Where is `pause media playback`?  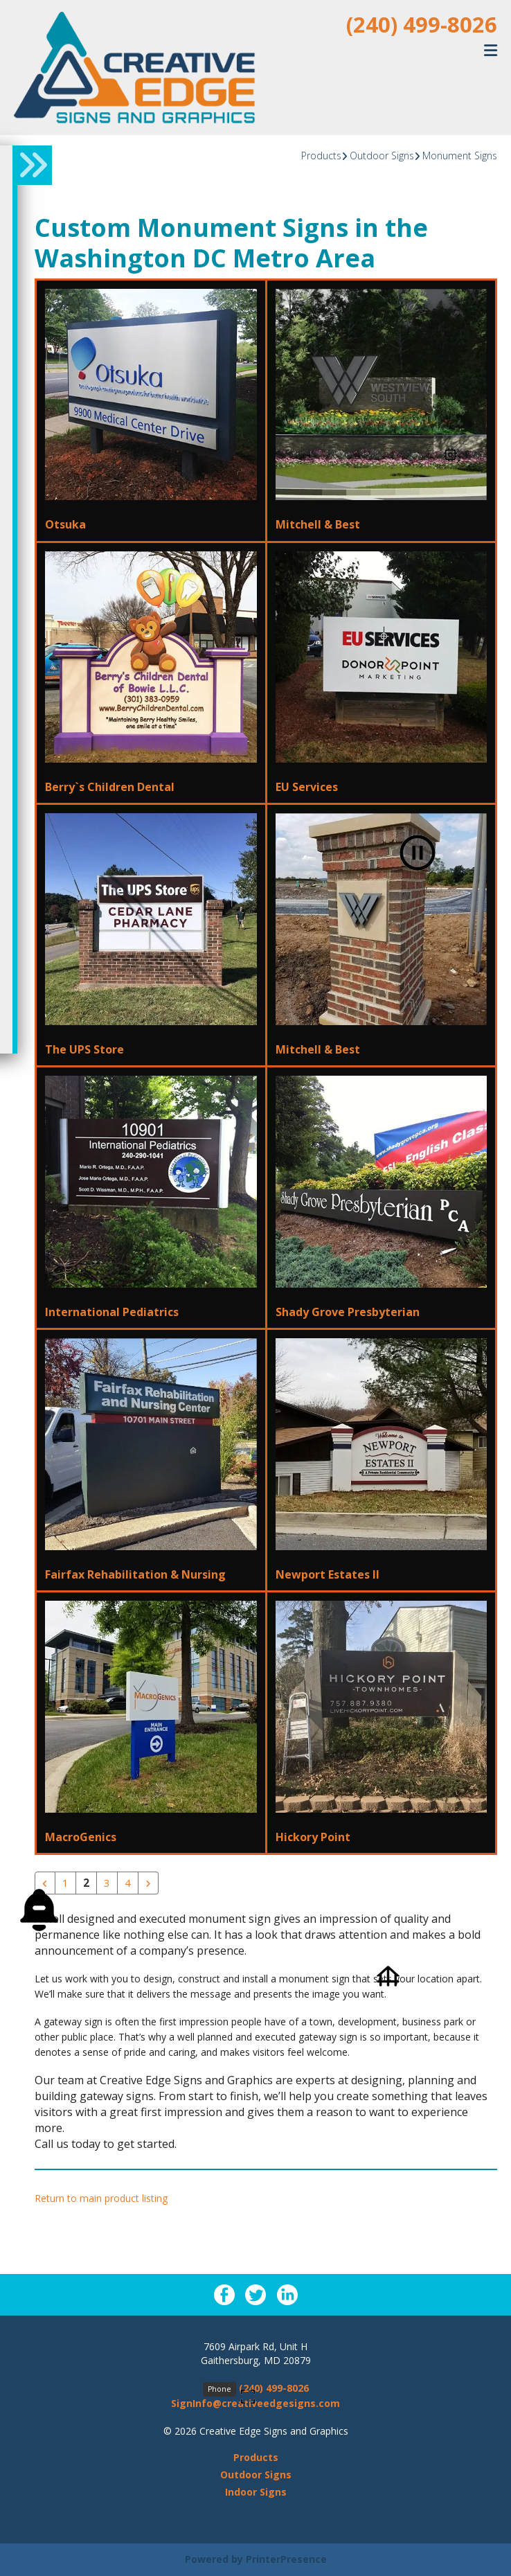
pause media playback is located at coordinates (418, 853).